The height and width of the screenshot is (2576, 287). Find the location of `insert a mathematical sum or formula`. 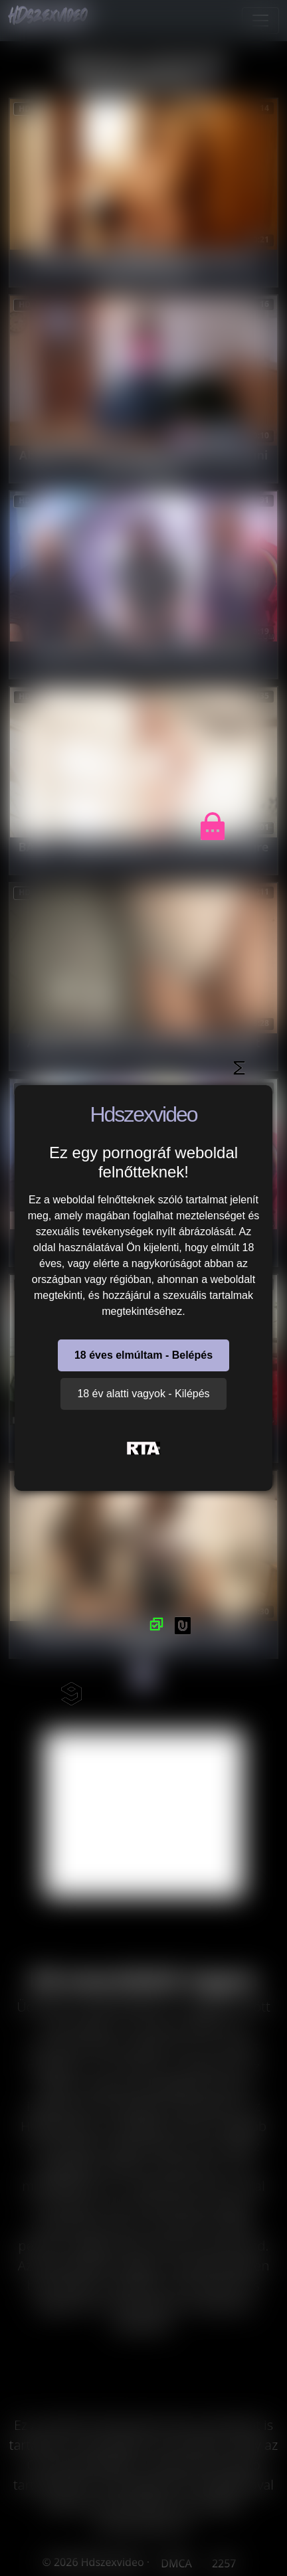

insert a mathematical sum or formula is located at coordinates (239, 1068).